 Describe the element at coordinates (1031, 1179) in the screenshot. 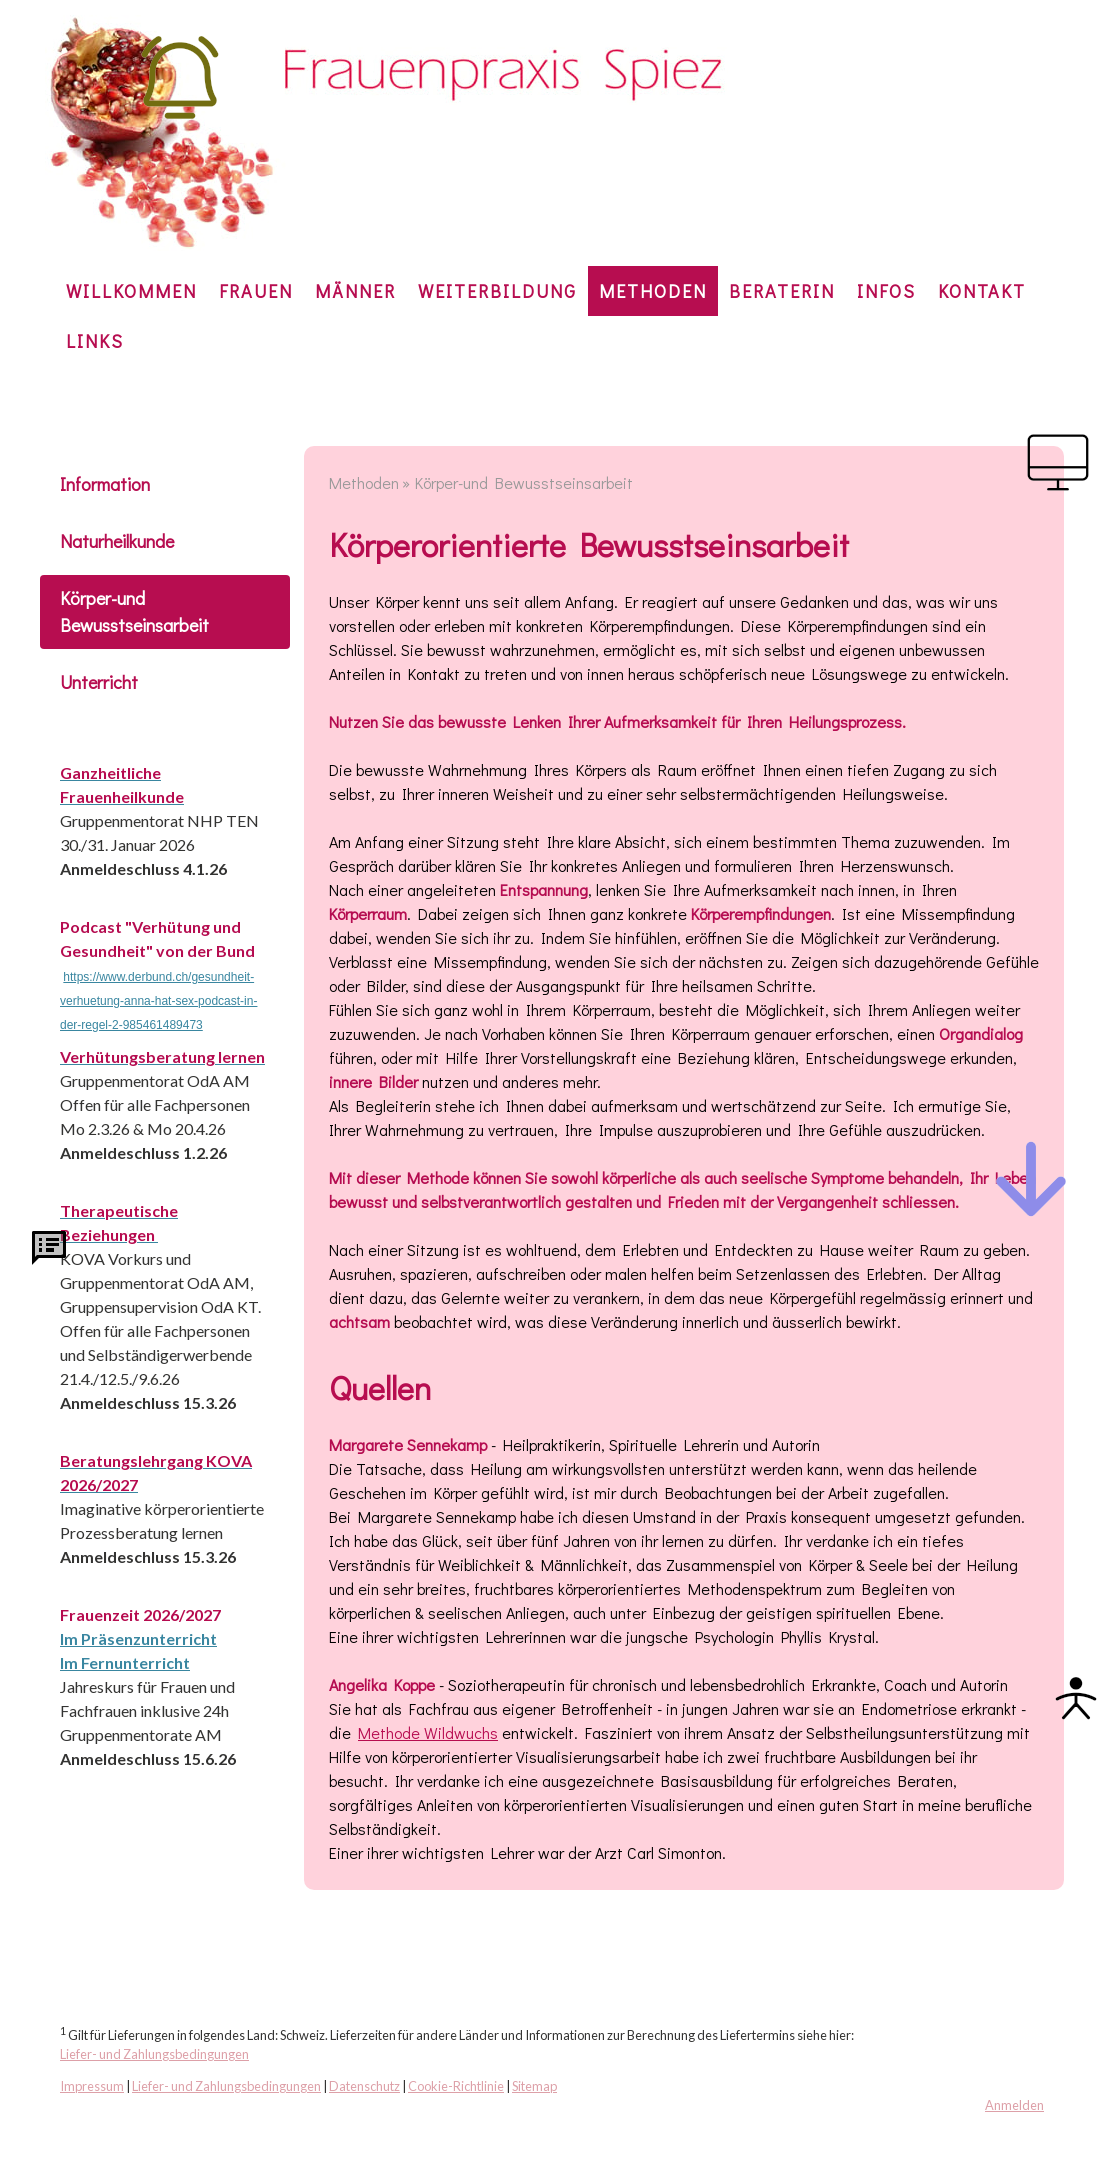

I see `scroll down or view more content` at that location.